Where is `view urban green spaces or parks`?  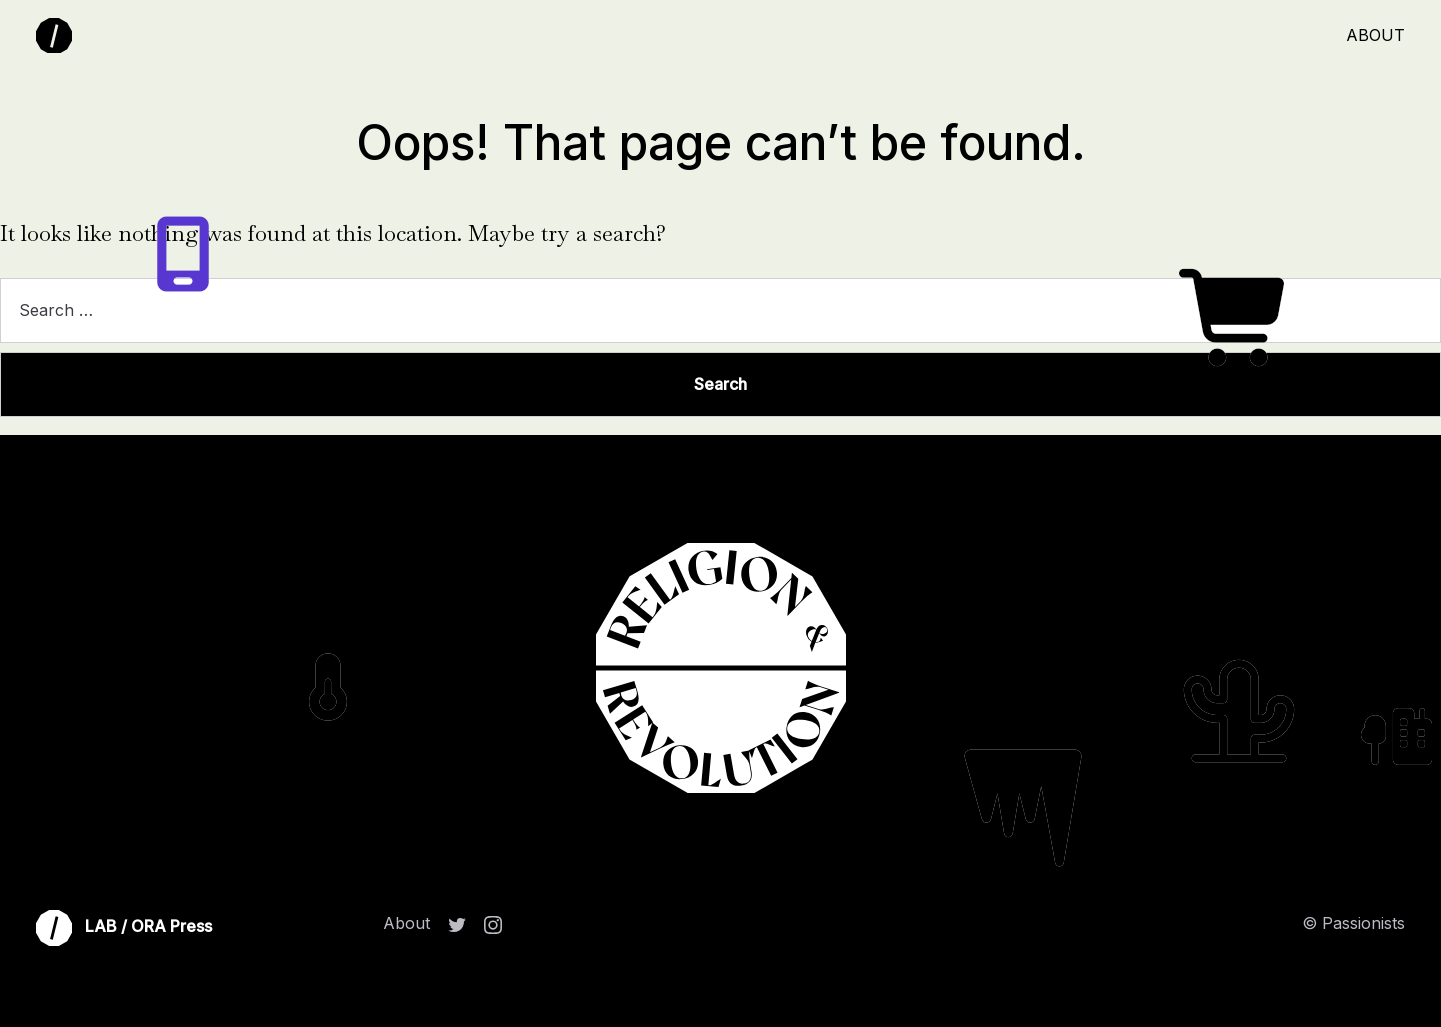
view urban green spaces or parks is located at coordinates (1396, 736).